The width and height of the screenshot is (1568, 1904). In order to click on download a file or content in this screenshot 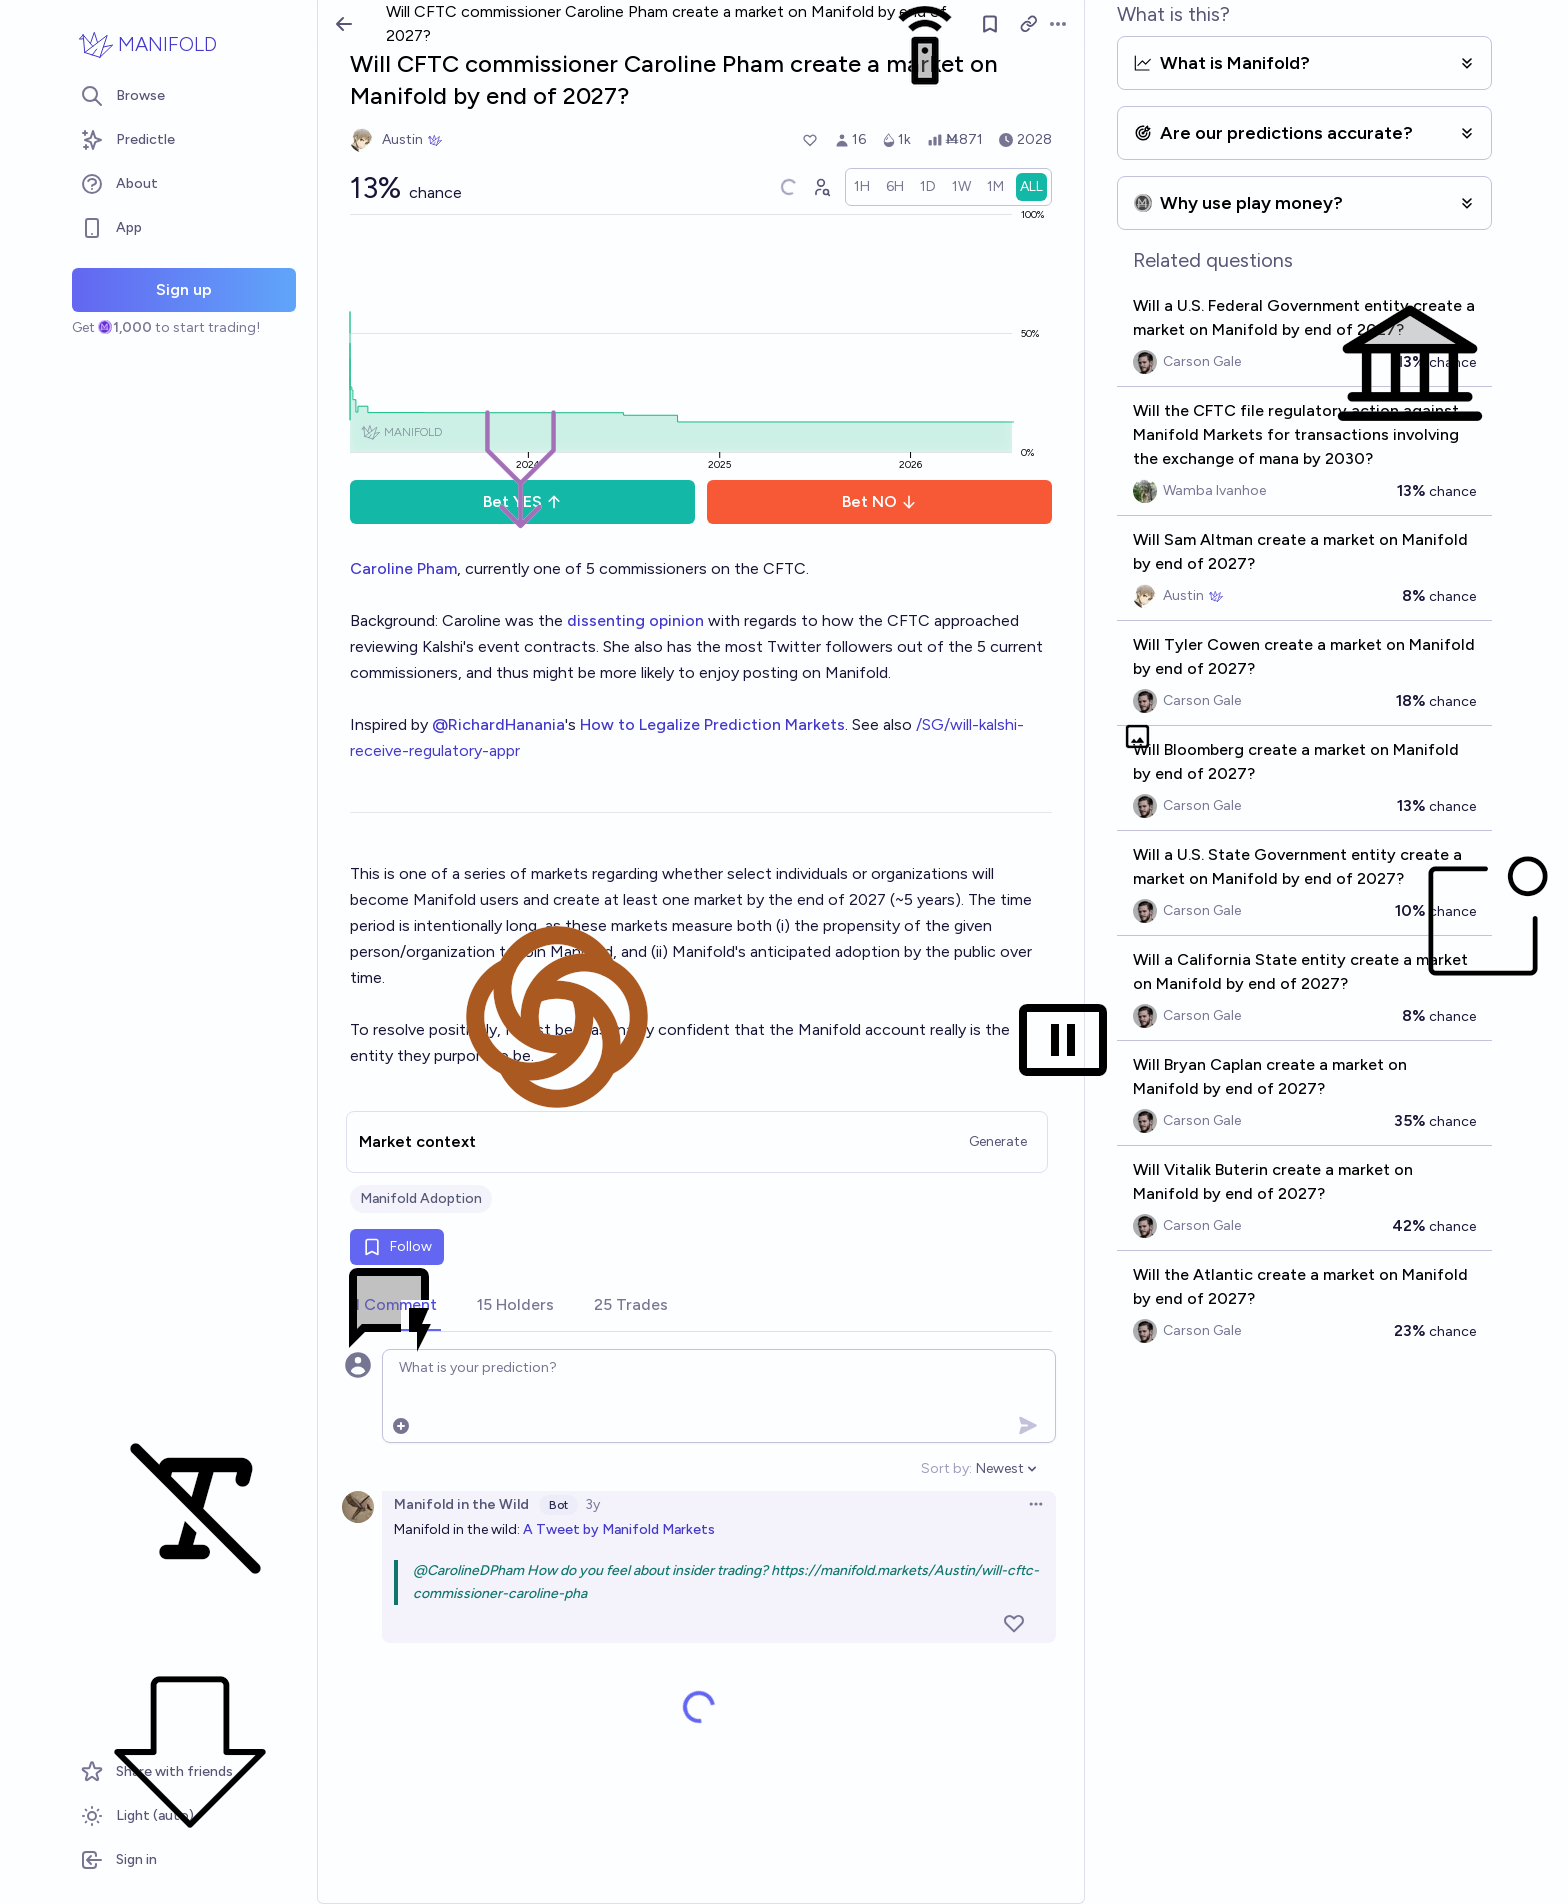, I will do `click(190, 1746)`.